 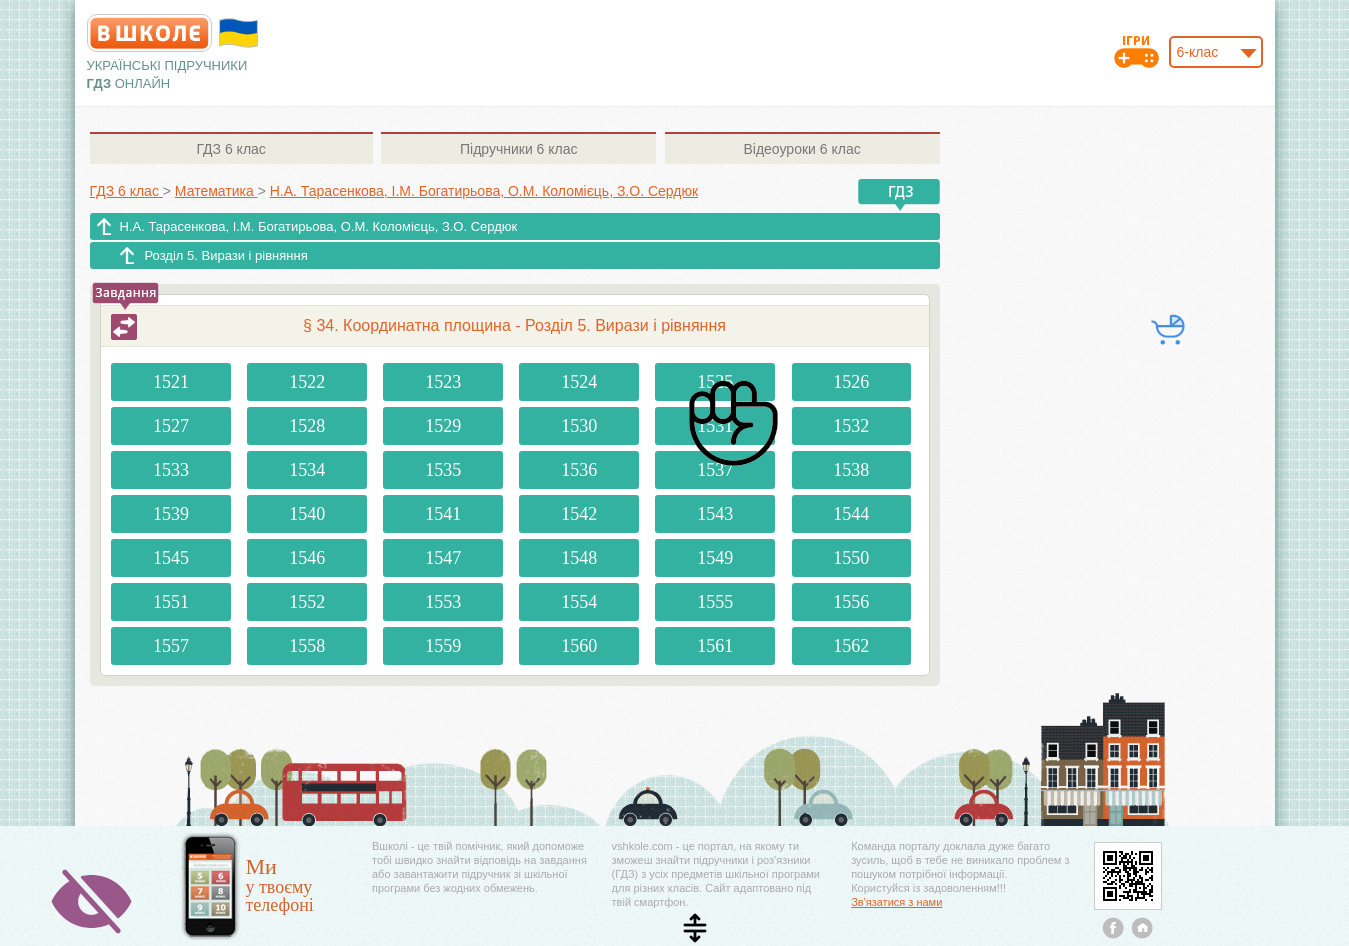 I want to click on browse baby or parenting products, so click(x=1168, y=328).